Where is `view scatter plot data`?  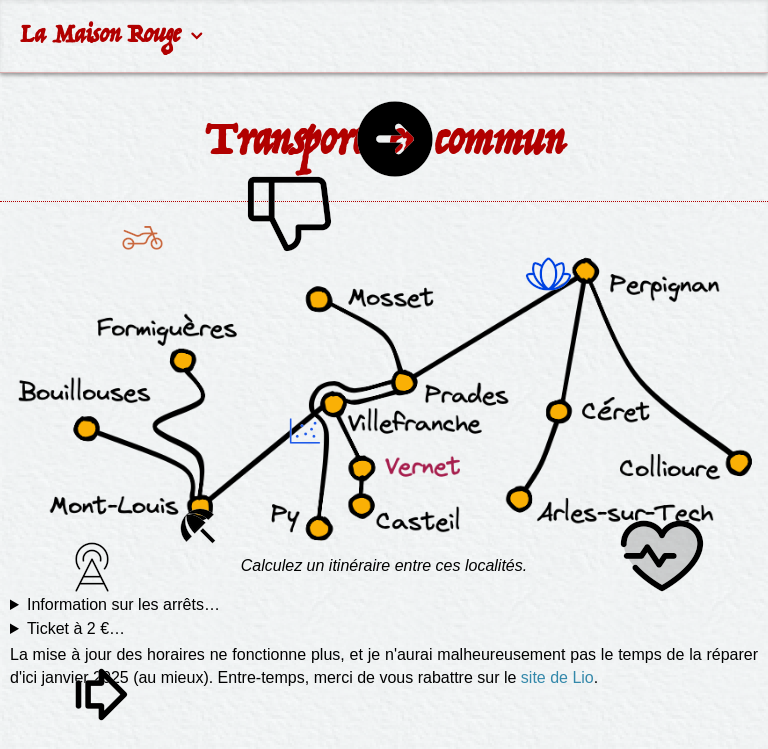 view scatter plot data is located at coordinates (305, 431).